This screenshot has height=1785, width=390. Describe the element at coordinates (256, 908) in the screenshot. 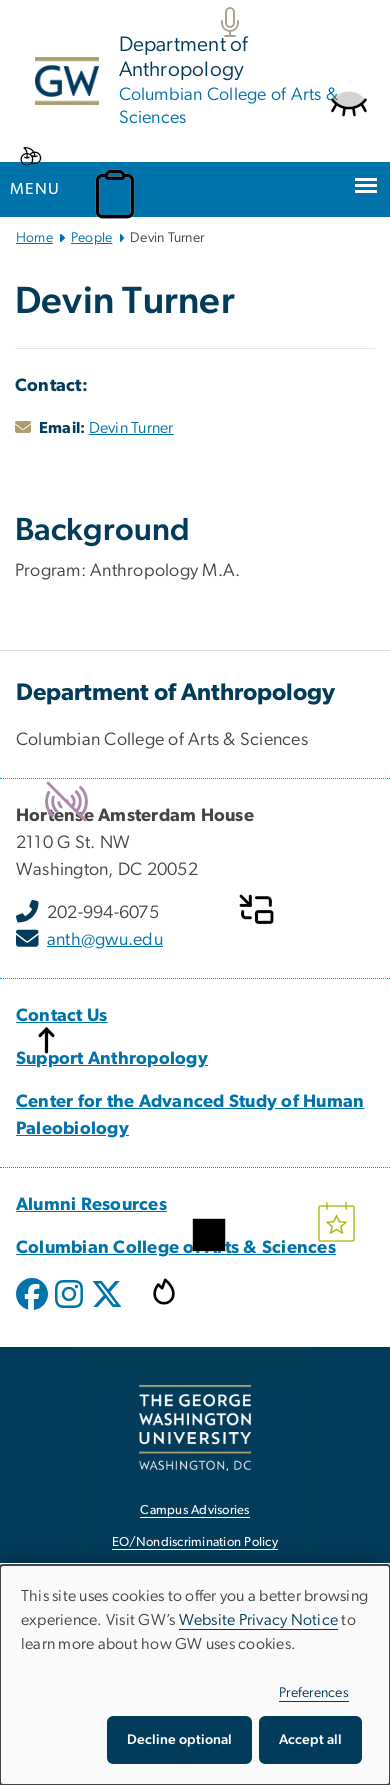

I see `enable picture-in-picture mode` at that location.